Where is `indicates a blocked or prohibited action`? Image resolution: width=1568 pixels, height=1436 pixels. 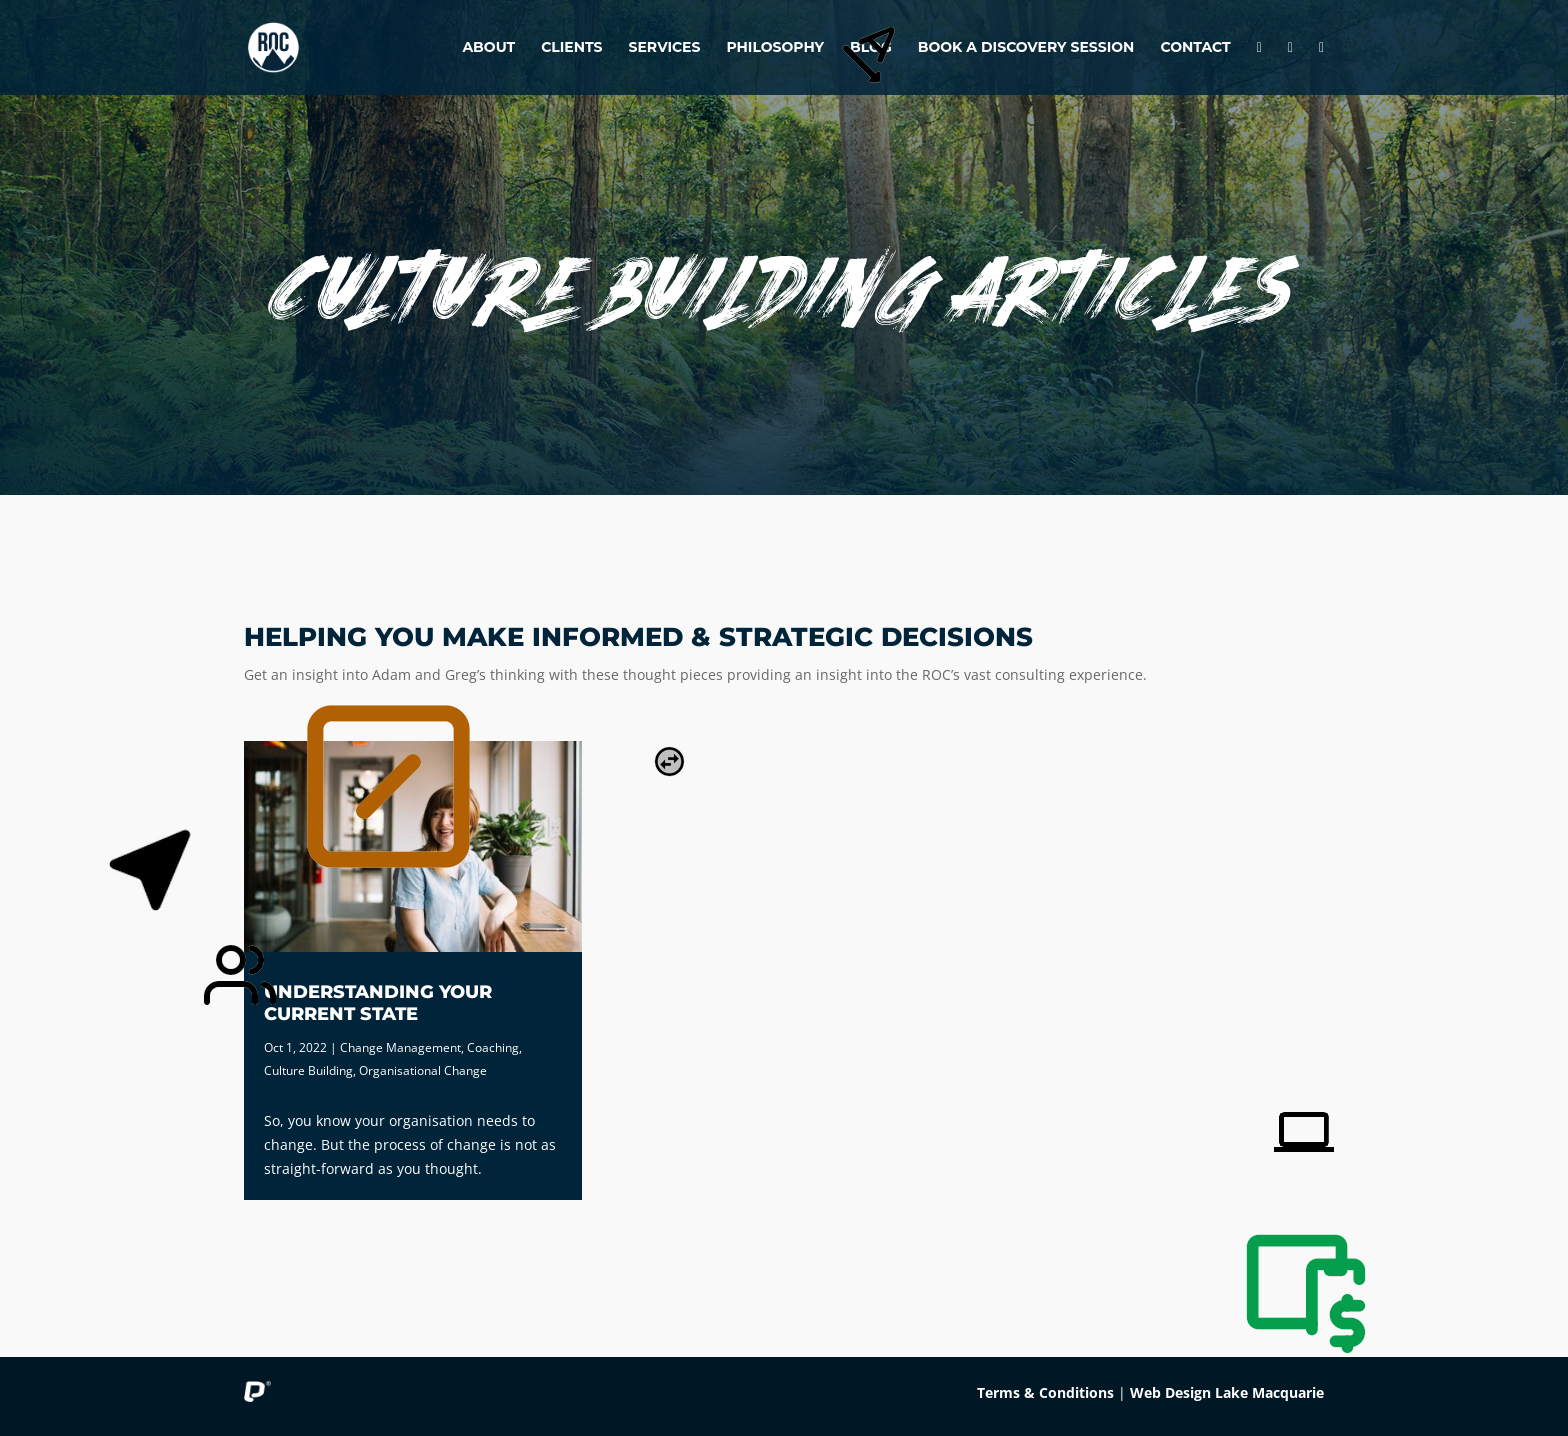 indicates a blocked or prohibited action is located at coordinates (388, 786).